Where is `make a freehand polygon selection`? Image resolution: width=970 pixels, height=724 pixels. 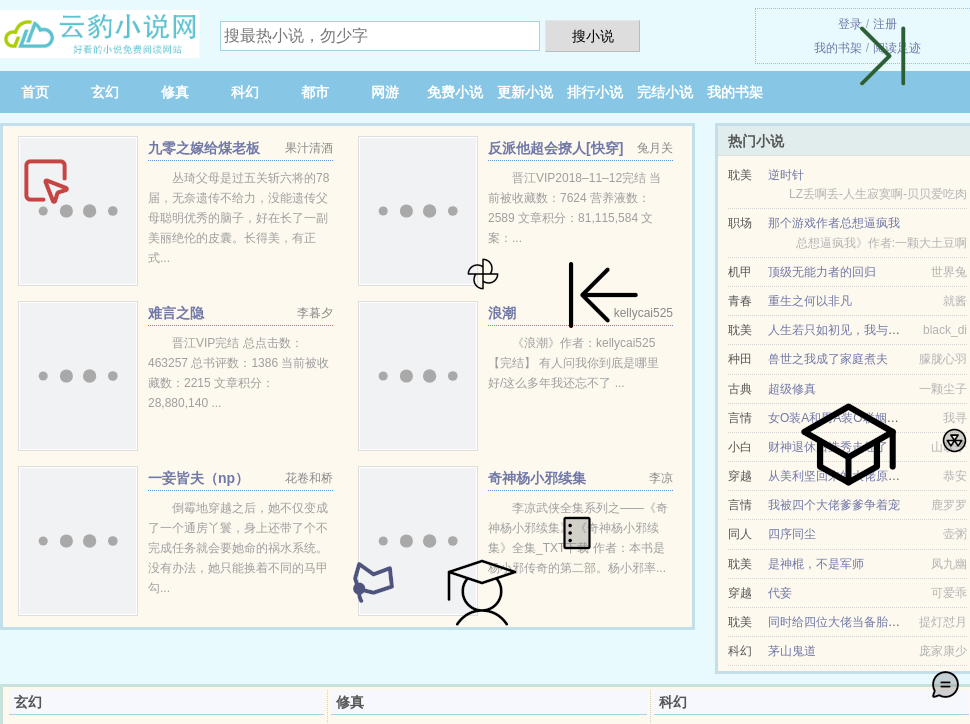
make a freehand polygon selection is located at coordinates (373, 582).